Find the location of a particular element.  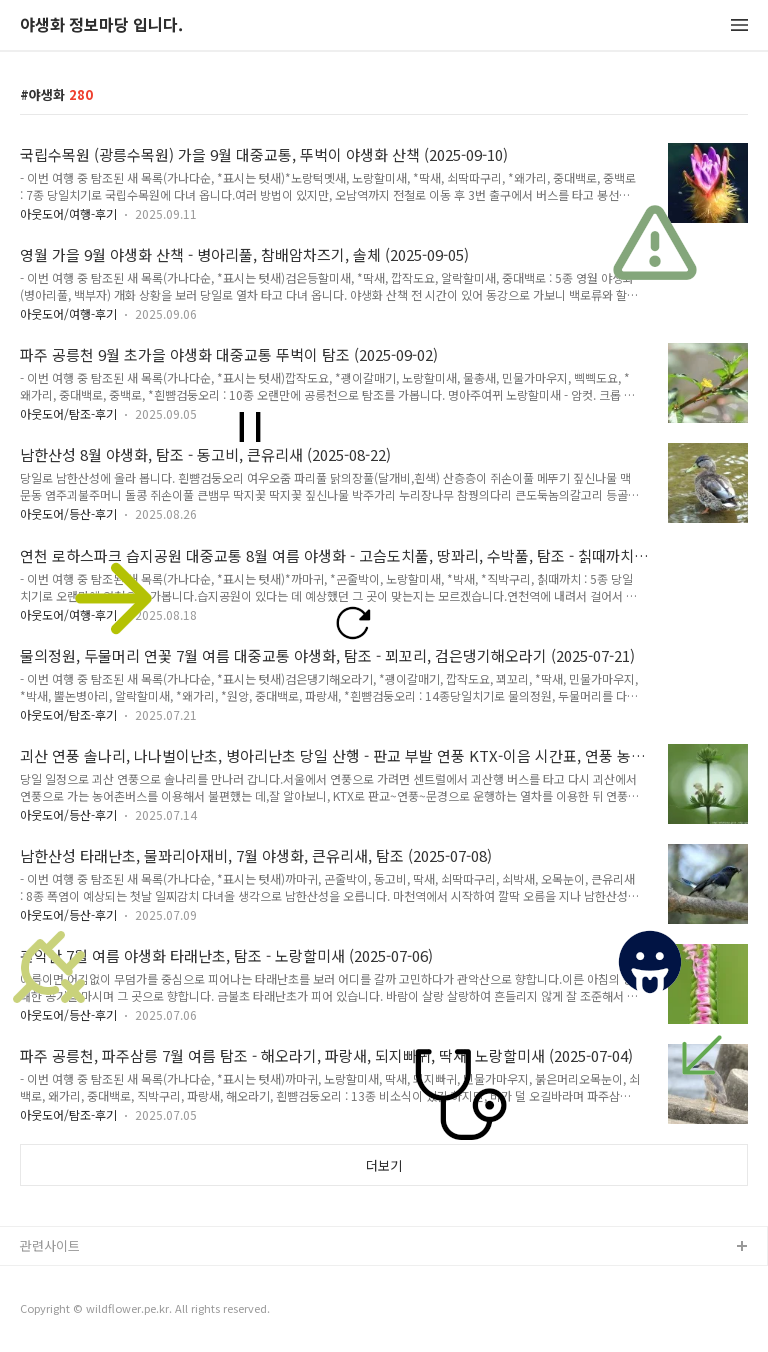

disconnected or unplugged device is located at coordinates (49, 967).